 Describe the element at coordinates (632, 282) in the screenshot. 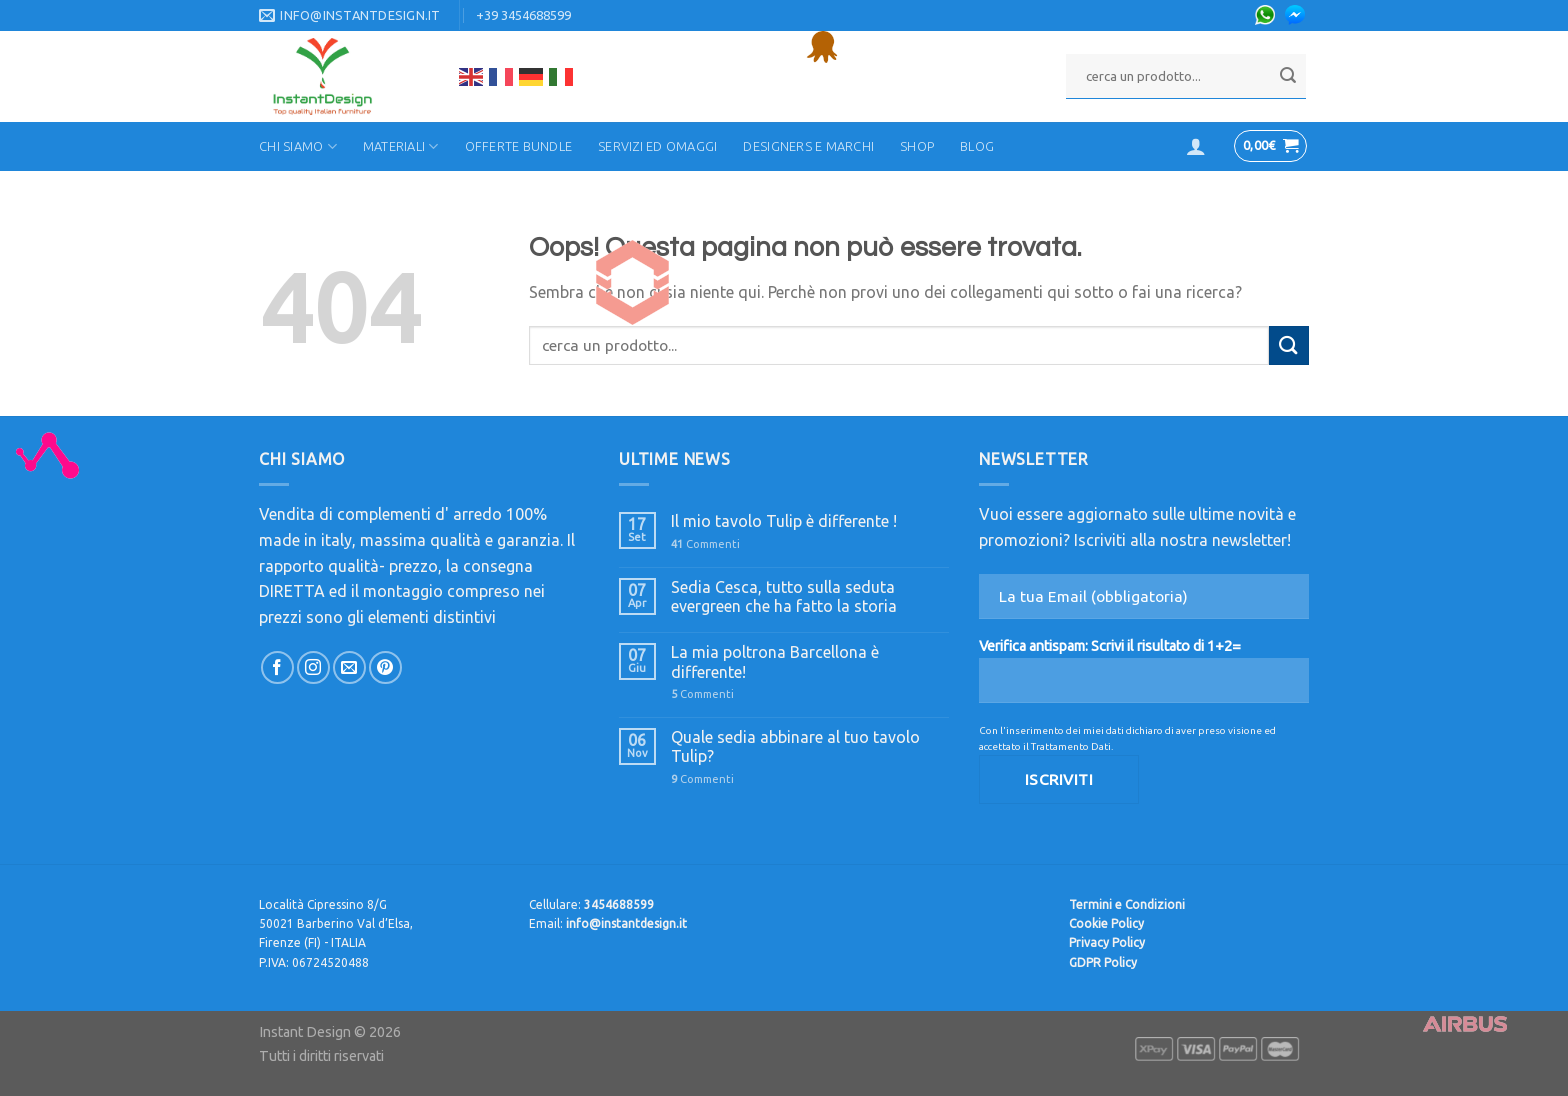

I see `navigate to fugacloud services` at that location.